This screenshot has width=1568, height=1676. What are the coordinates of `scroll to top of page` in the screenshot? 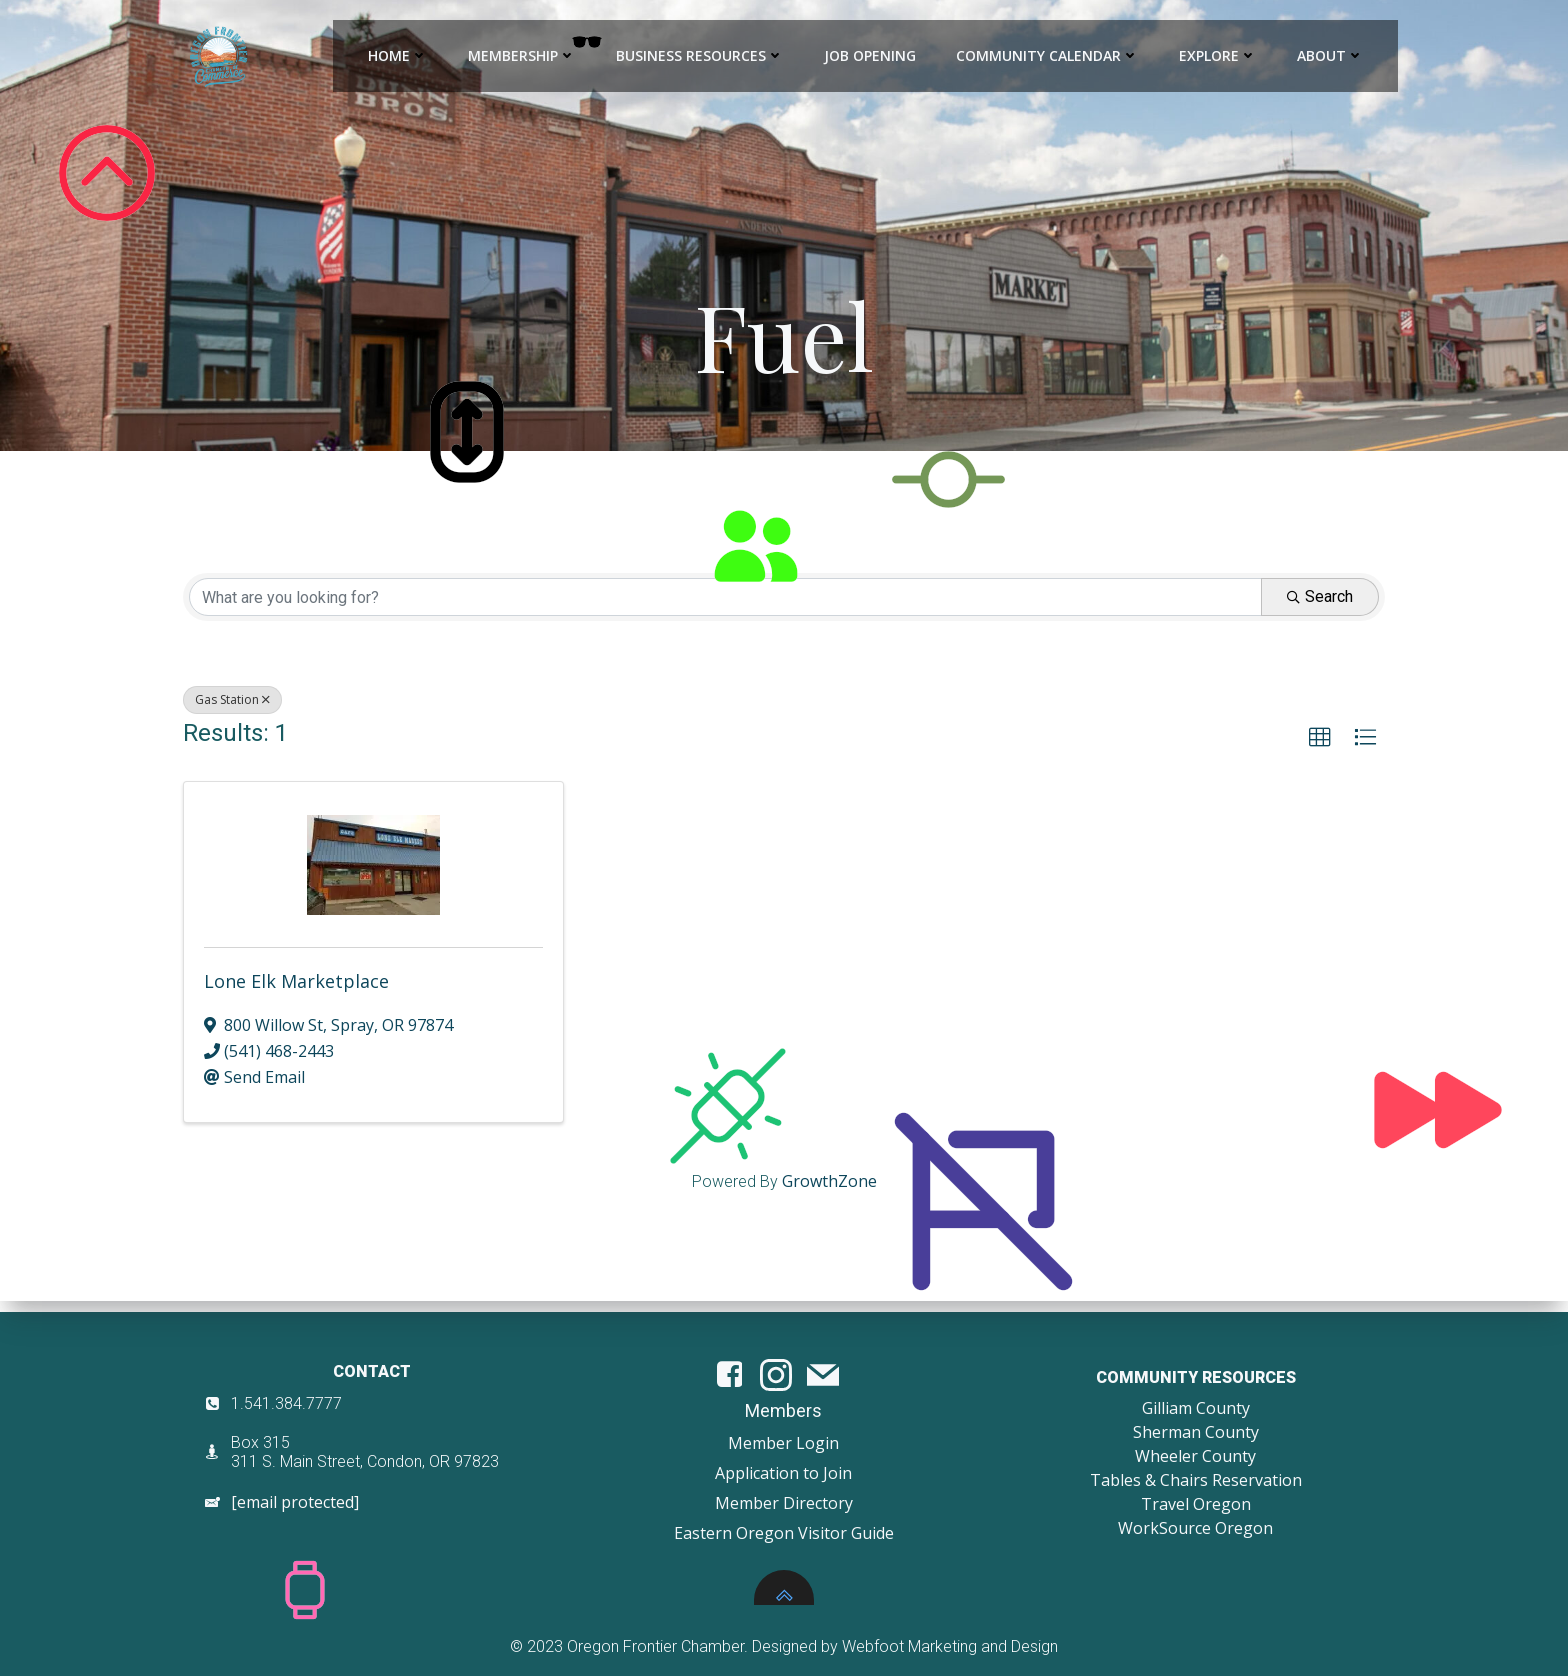 It's located at (107, 173).